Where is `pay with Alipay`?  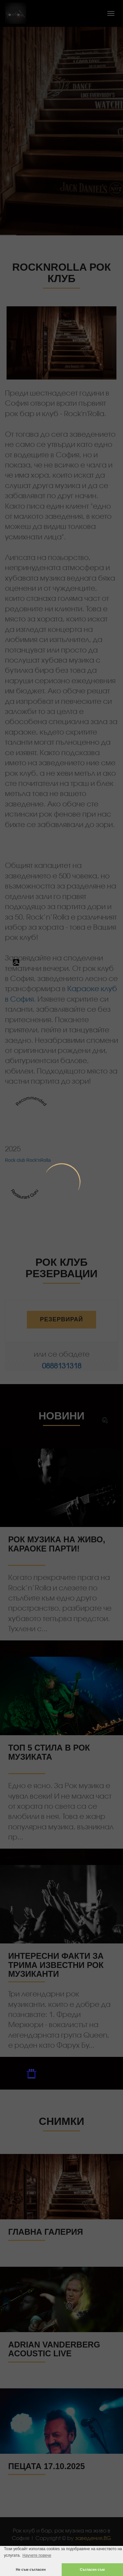
pay with Alipay is located at coordinates (16, 962).